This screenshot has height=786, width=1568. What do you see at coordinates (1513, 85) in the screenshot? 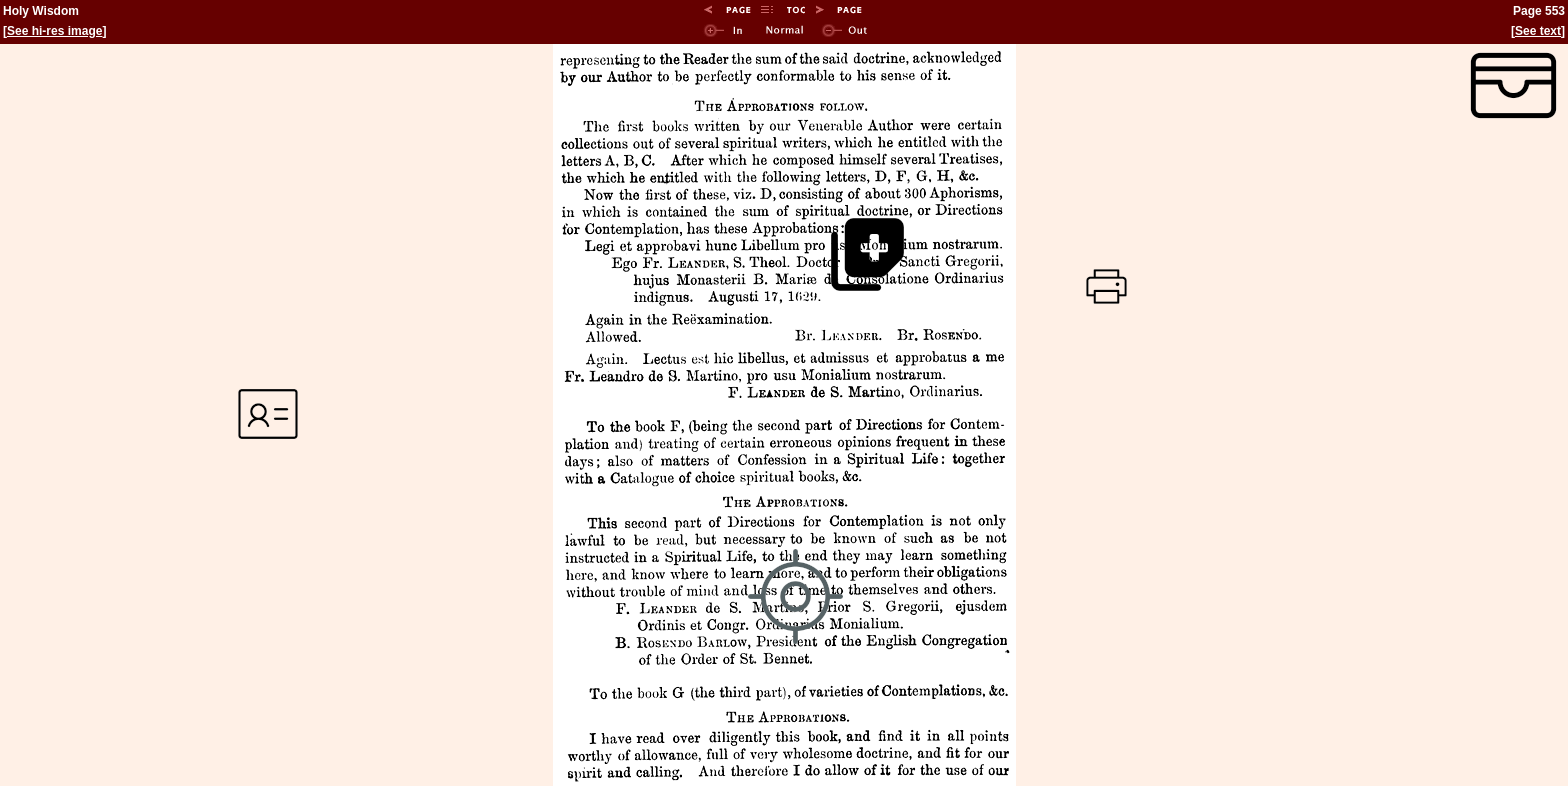
I see `access your wallet or payment cards` at bounding box center [1513, 85].